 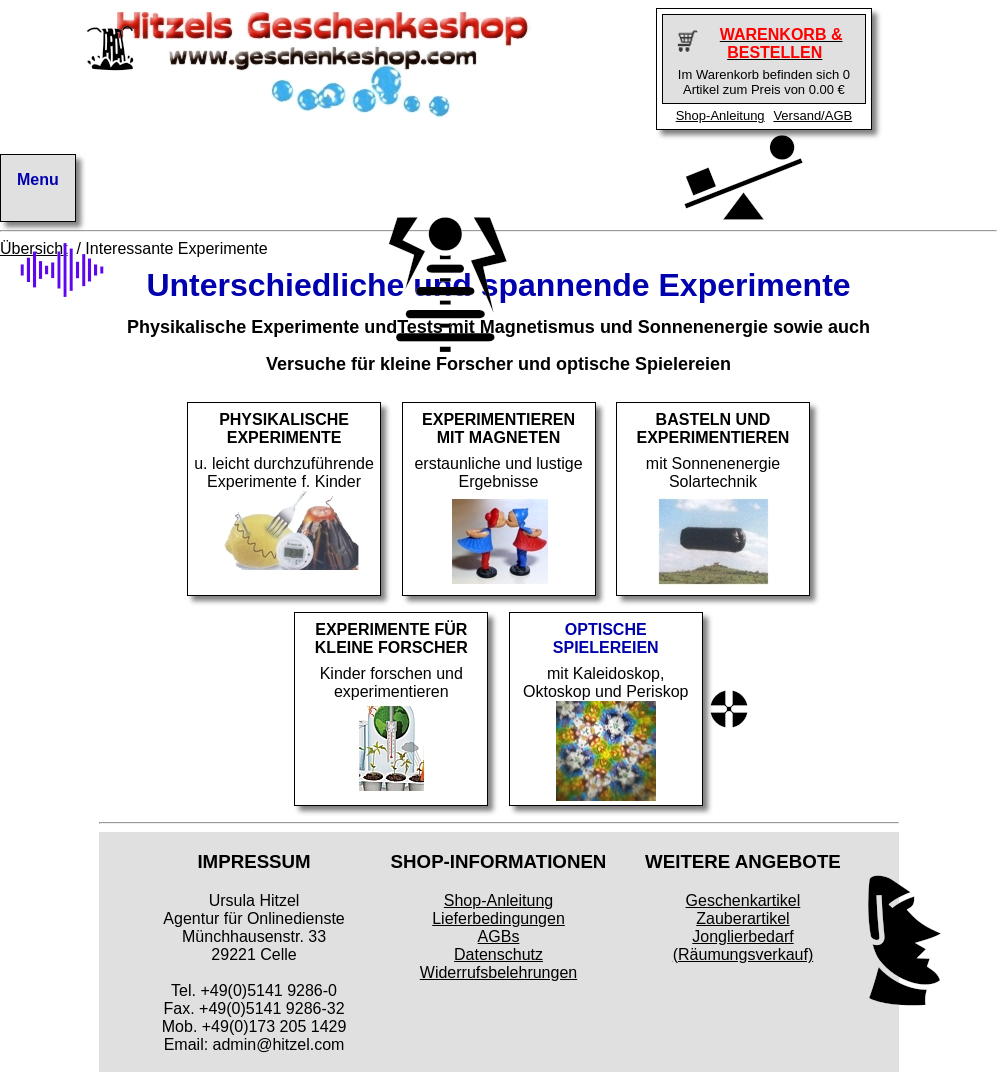 I want to click on indicates an unbalanced or unequal state, so click(x=743, y=159).